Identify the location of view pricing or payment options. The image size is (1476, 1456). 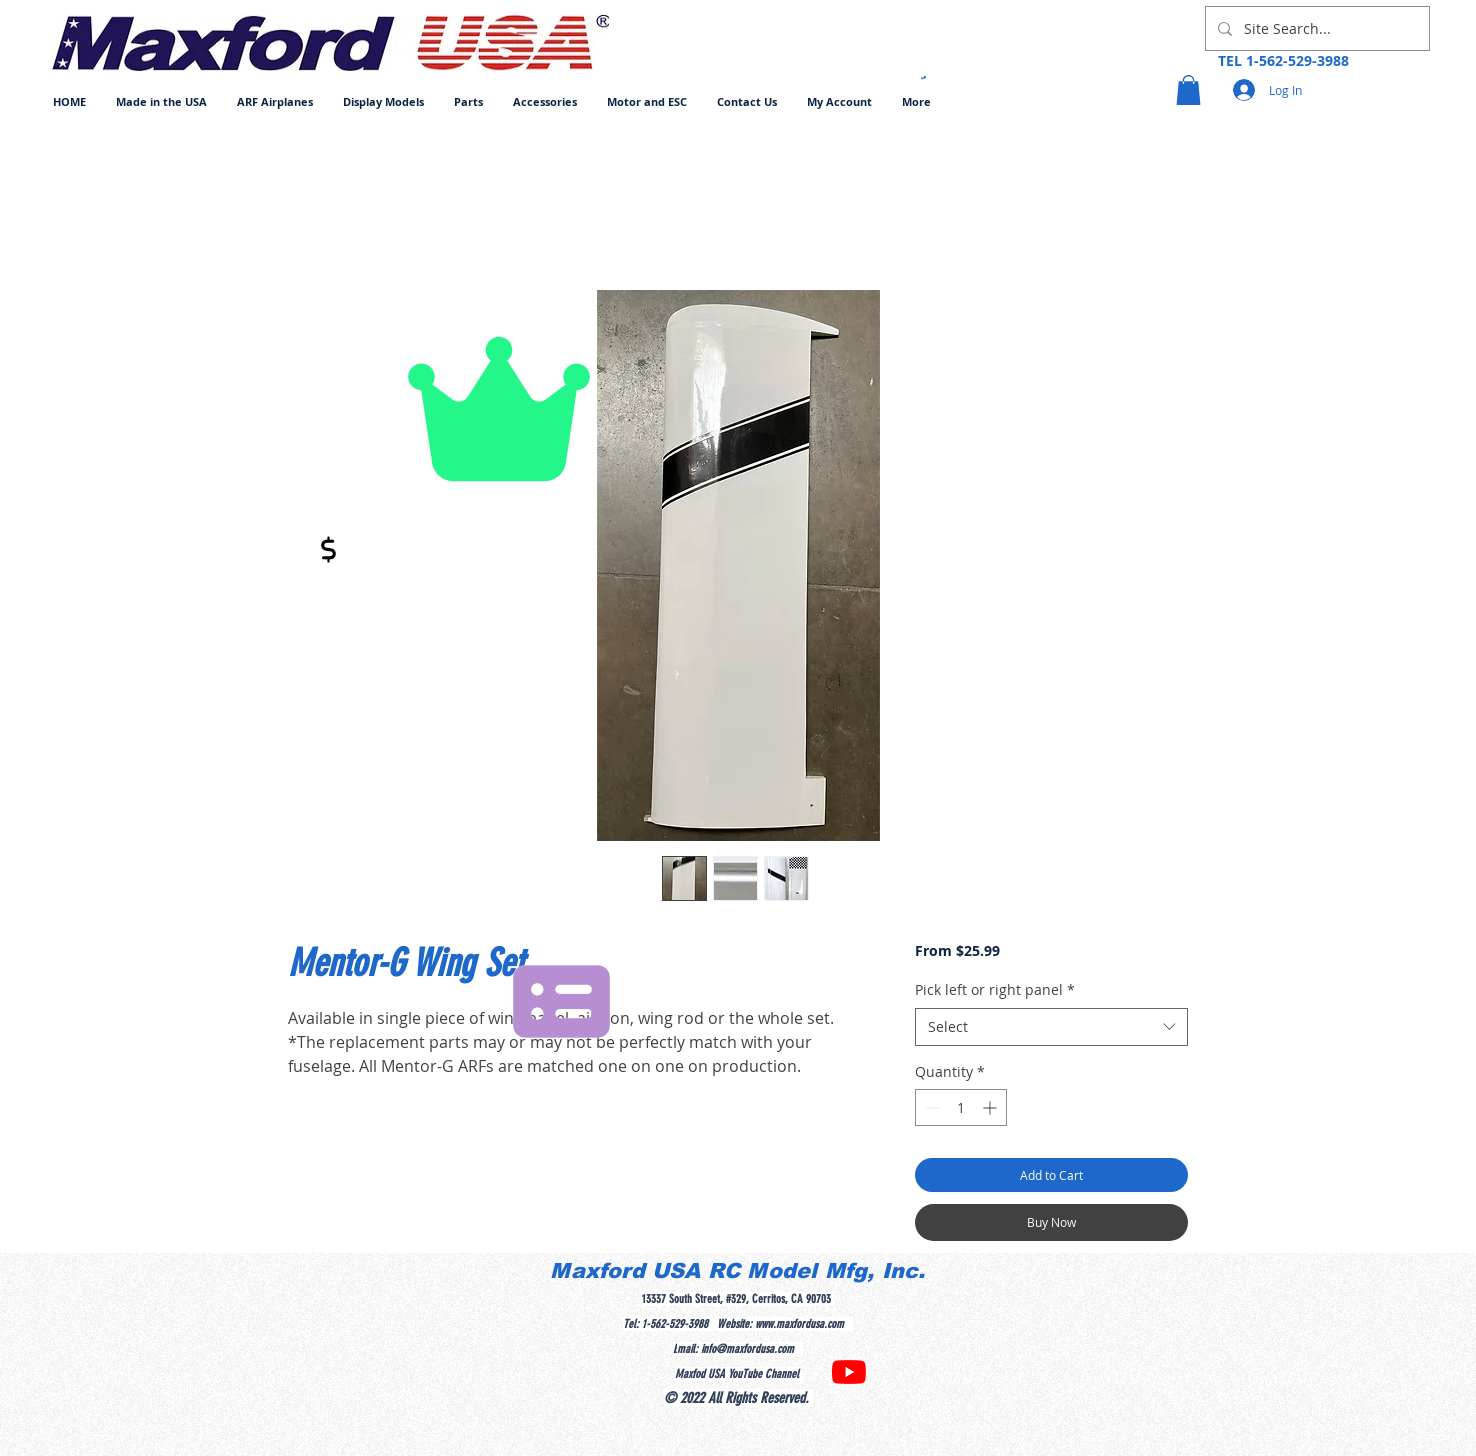
(328, 549).